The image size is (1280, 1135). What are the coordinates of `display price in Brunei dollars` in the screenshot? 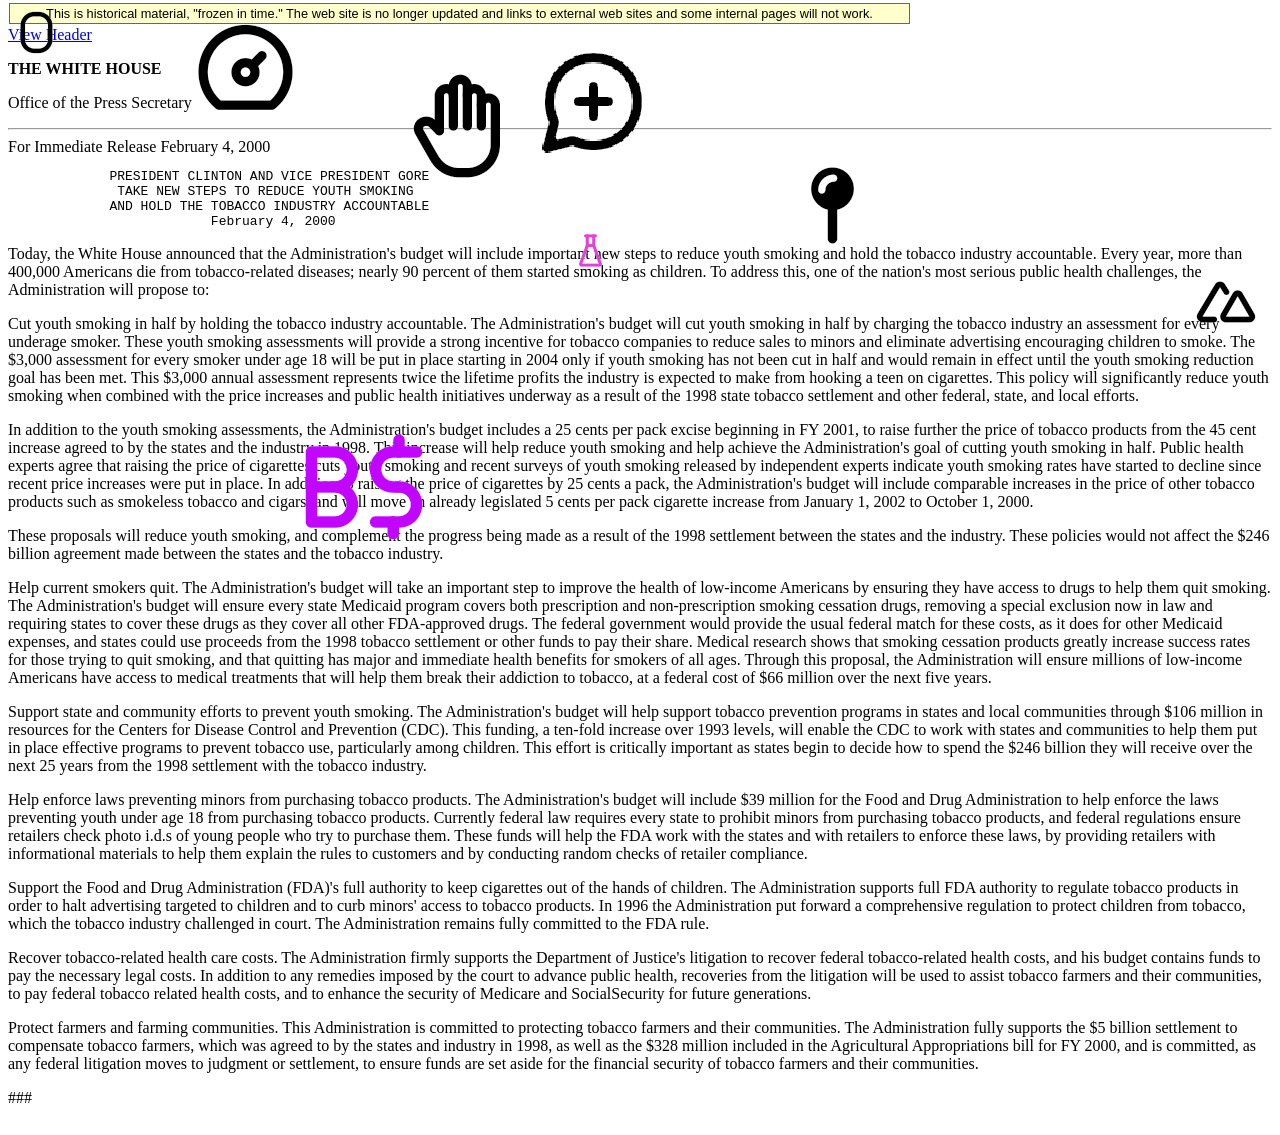 It's located at (364, 487).